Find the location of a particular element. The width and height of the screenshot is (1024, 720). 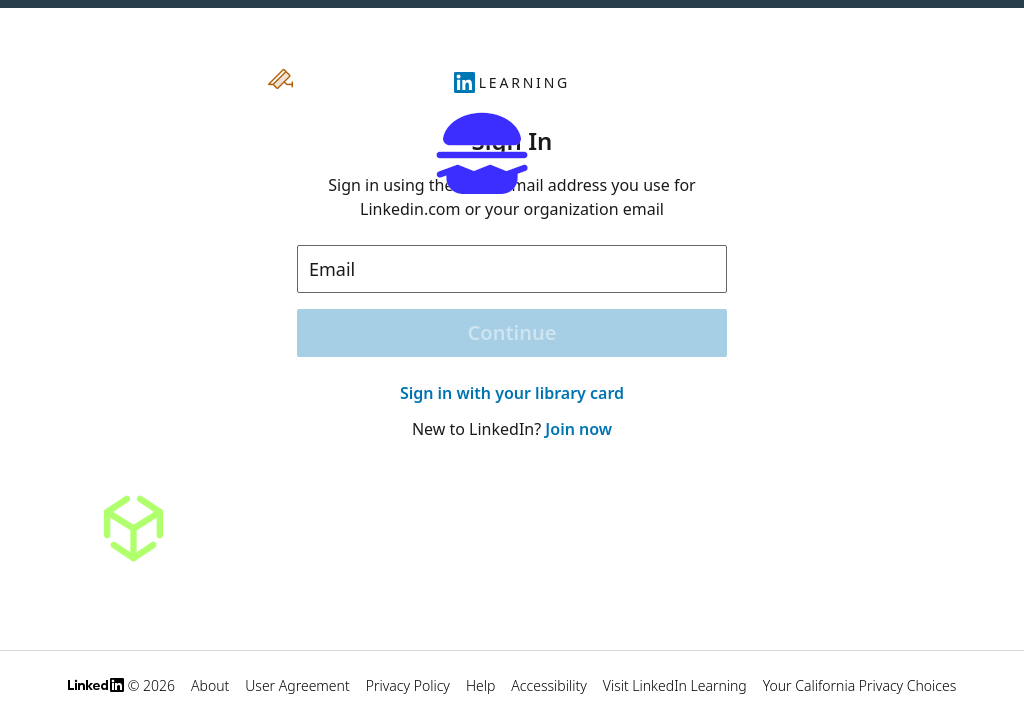

unity game engine logo is located at coordinates (133, 528).